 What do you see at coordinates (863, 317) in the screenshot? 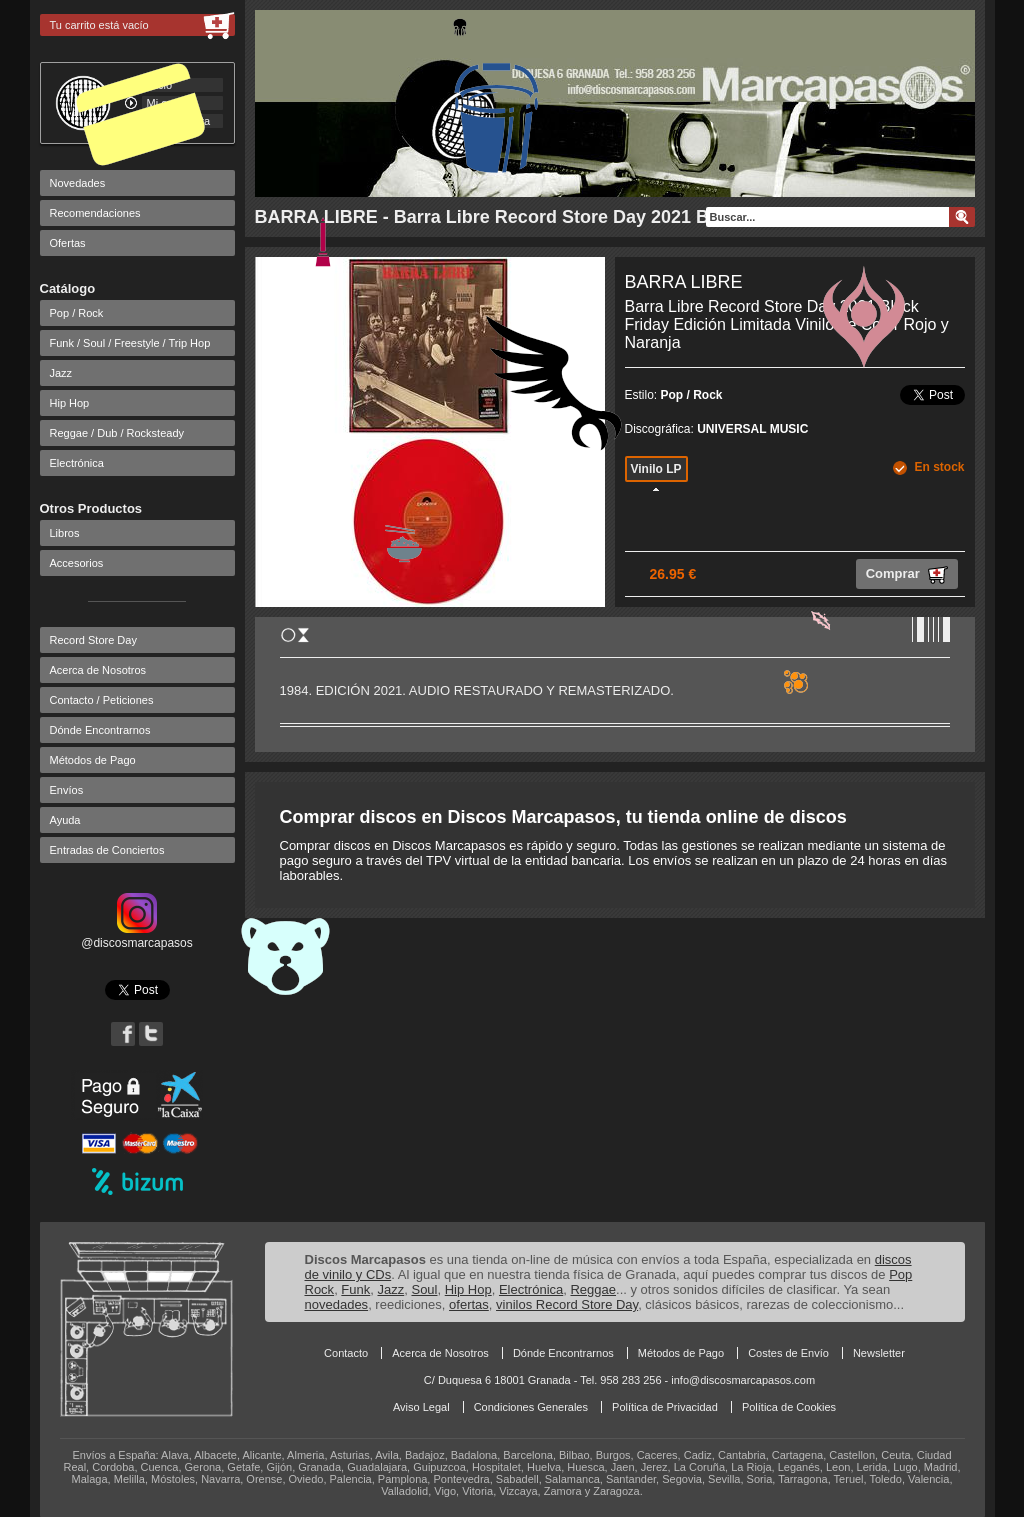
I see `activate alien fire ability or power` at bounding box center [863, 317].